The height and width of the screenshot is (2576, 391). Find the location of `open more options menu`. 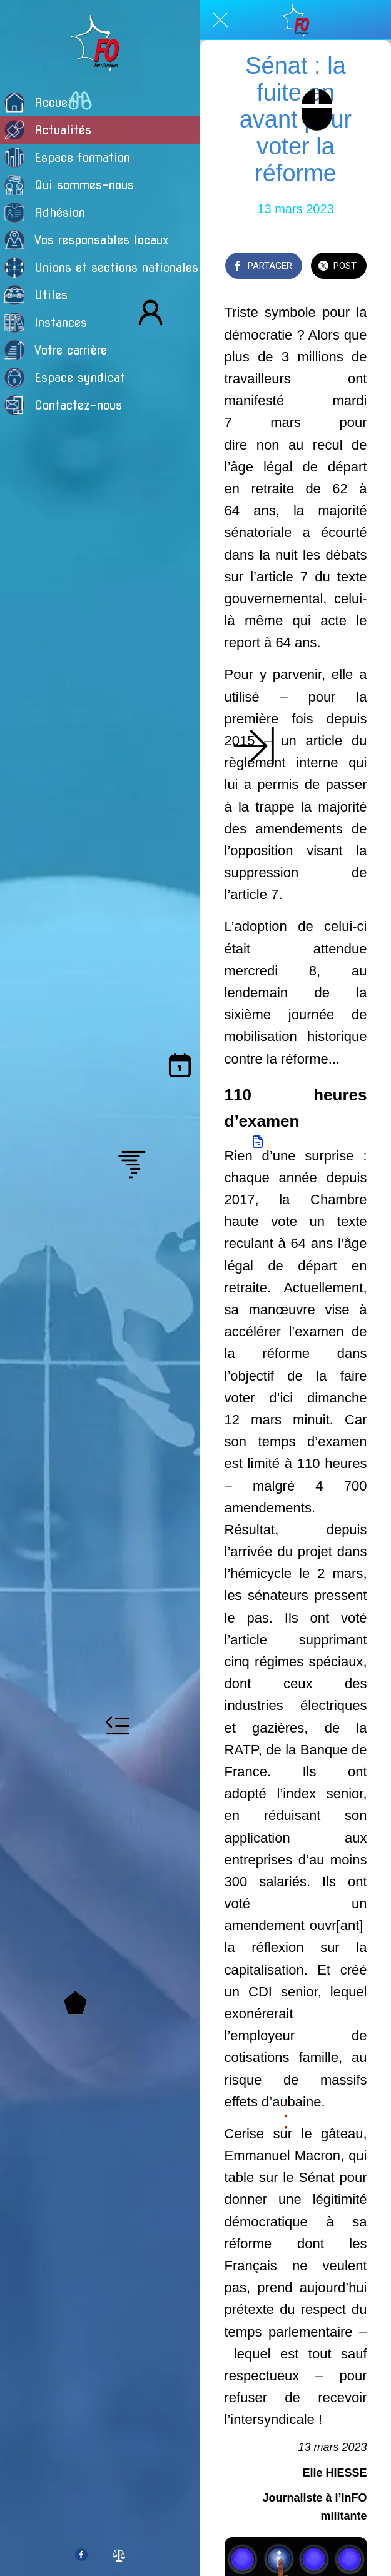

open more options menu is located at coordinates (286, 2116).